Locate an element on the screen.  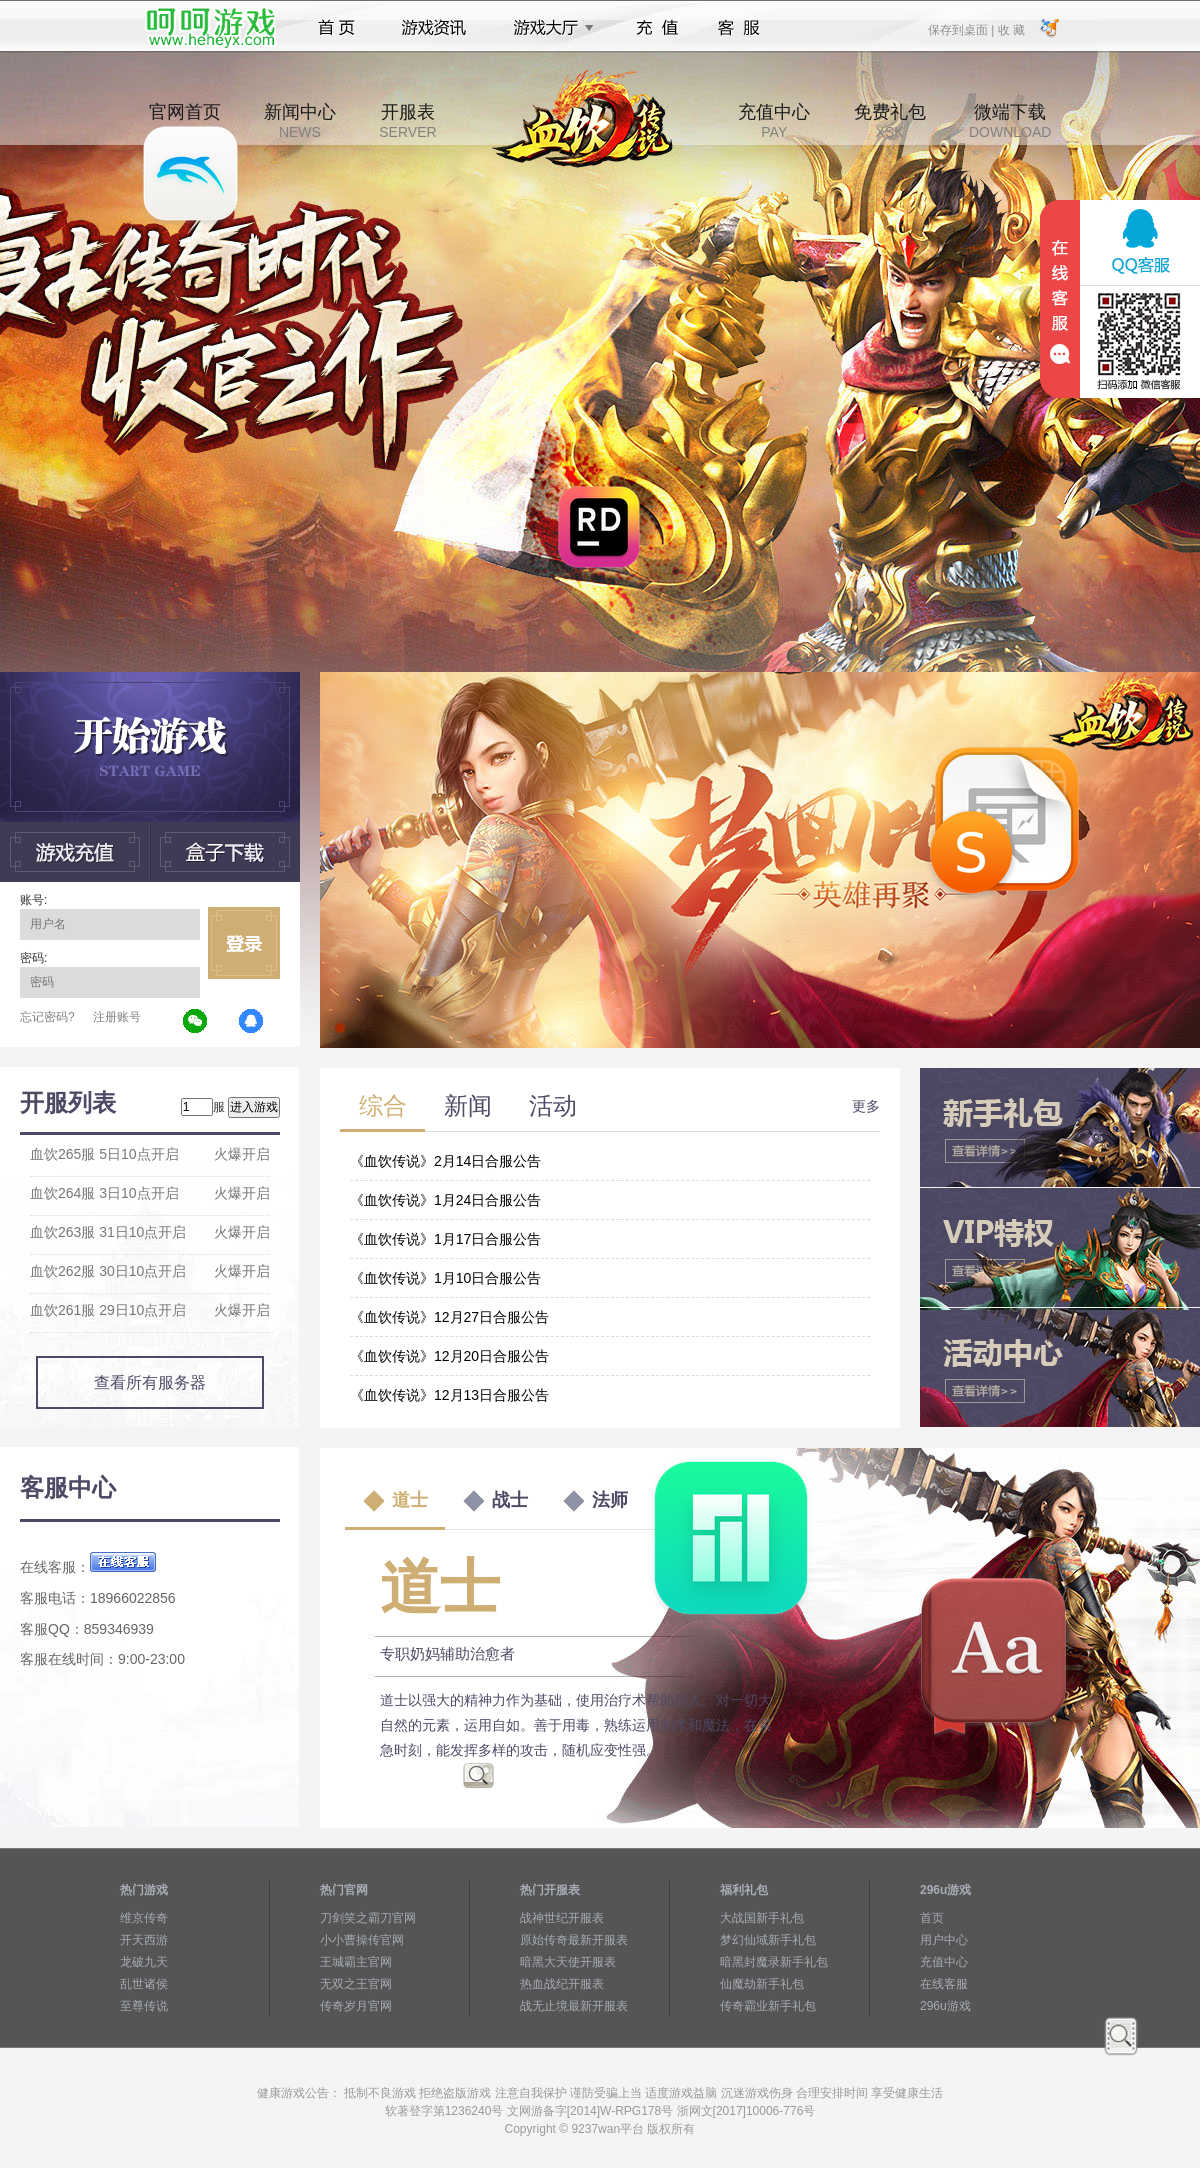
open JetBrains Rider IDE is located at coordinates (599, 527).